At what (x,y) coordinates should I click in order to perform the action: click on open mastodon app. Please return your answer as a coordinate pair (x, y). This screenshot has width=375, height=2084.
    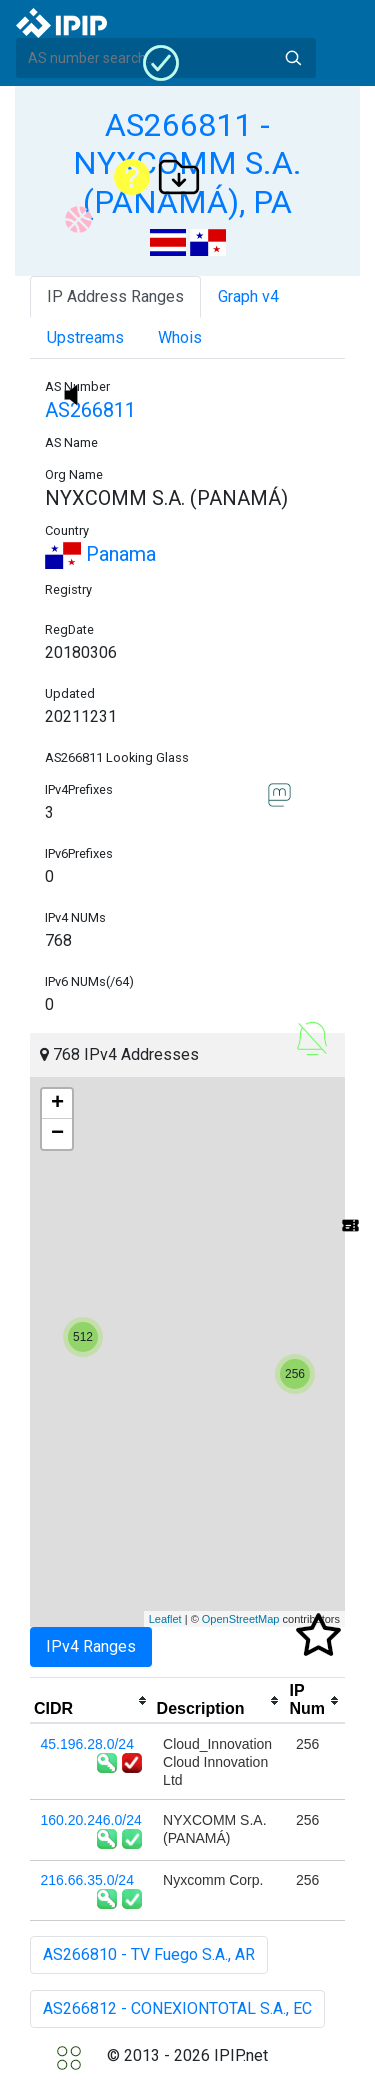
    Looking at the image, I should click on (279, 794).